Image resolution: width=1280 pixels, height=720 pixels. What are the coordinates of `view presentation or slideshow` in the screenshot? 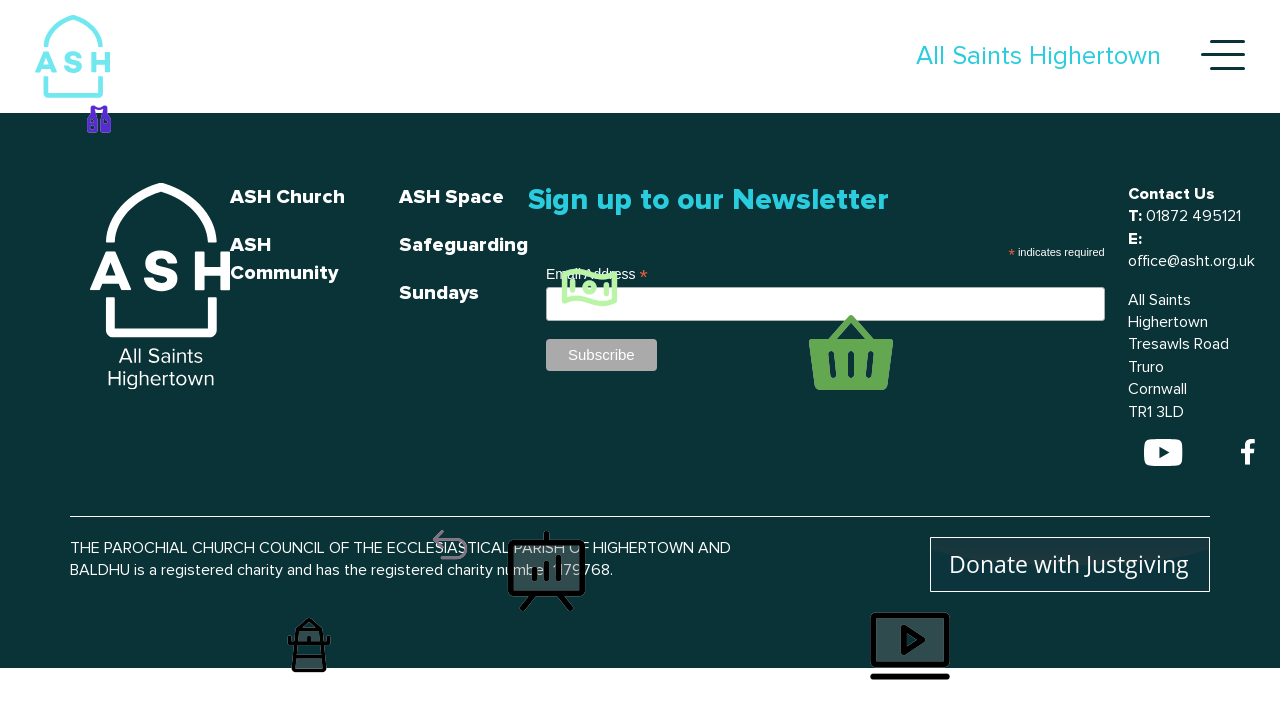 It's located at (546, 572).